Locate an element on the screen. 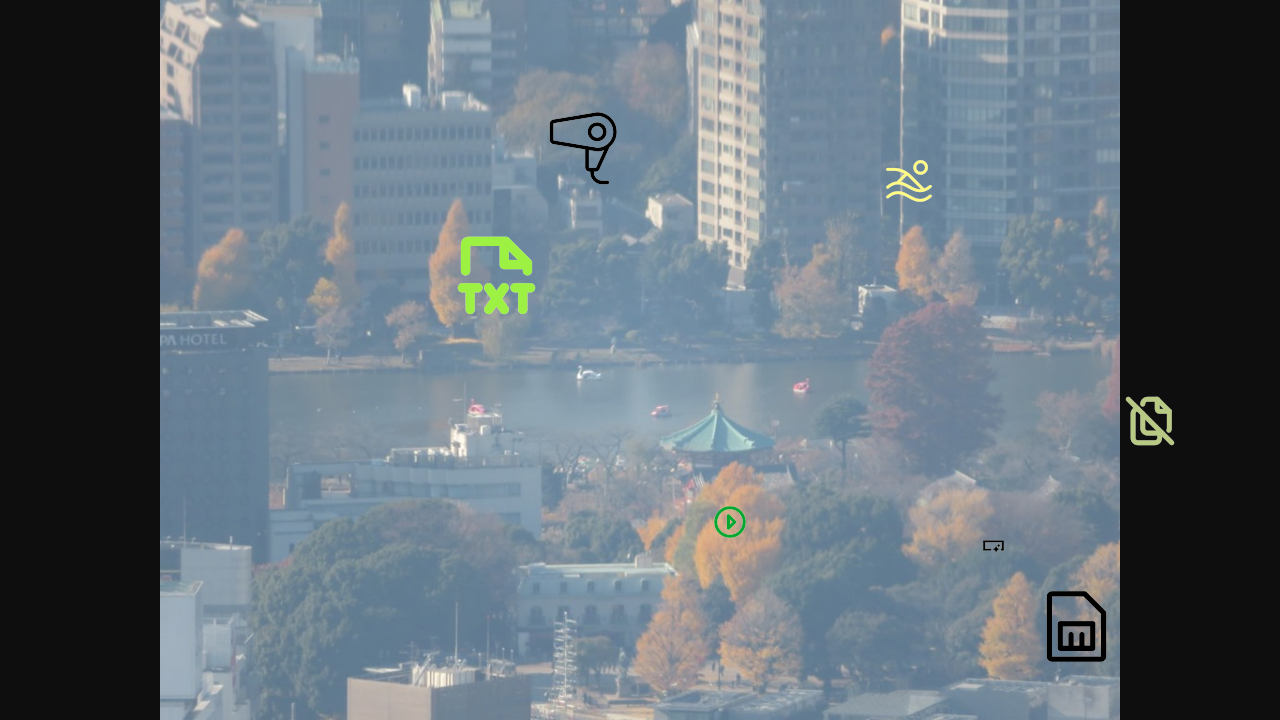 The image size is (1280, 720). manage sim card settings is located at coordinates (1076, 626).